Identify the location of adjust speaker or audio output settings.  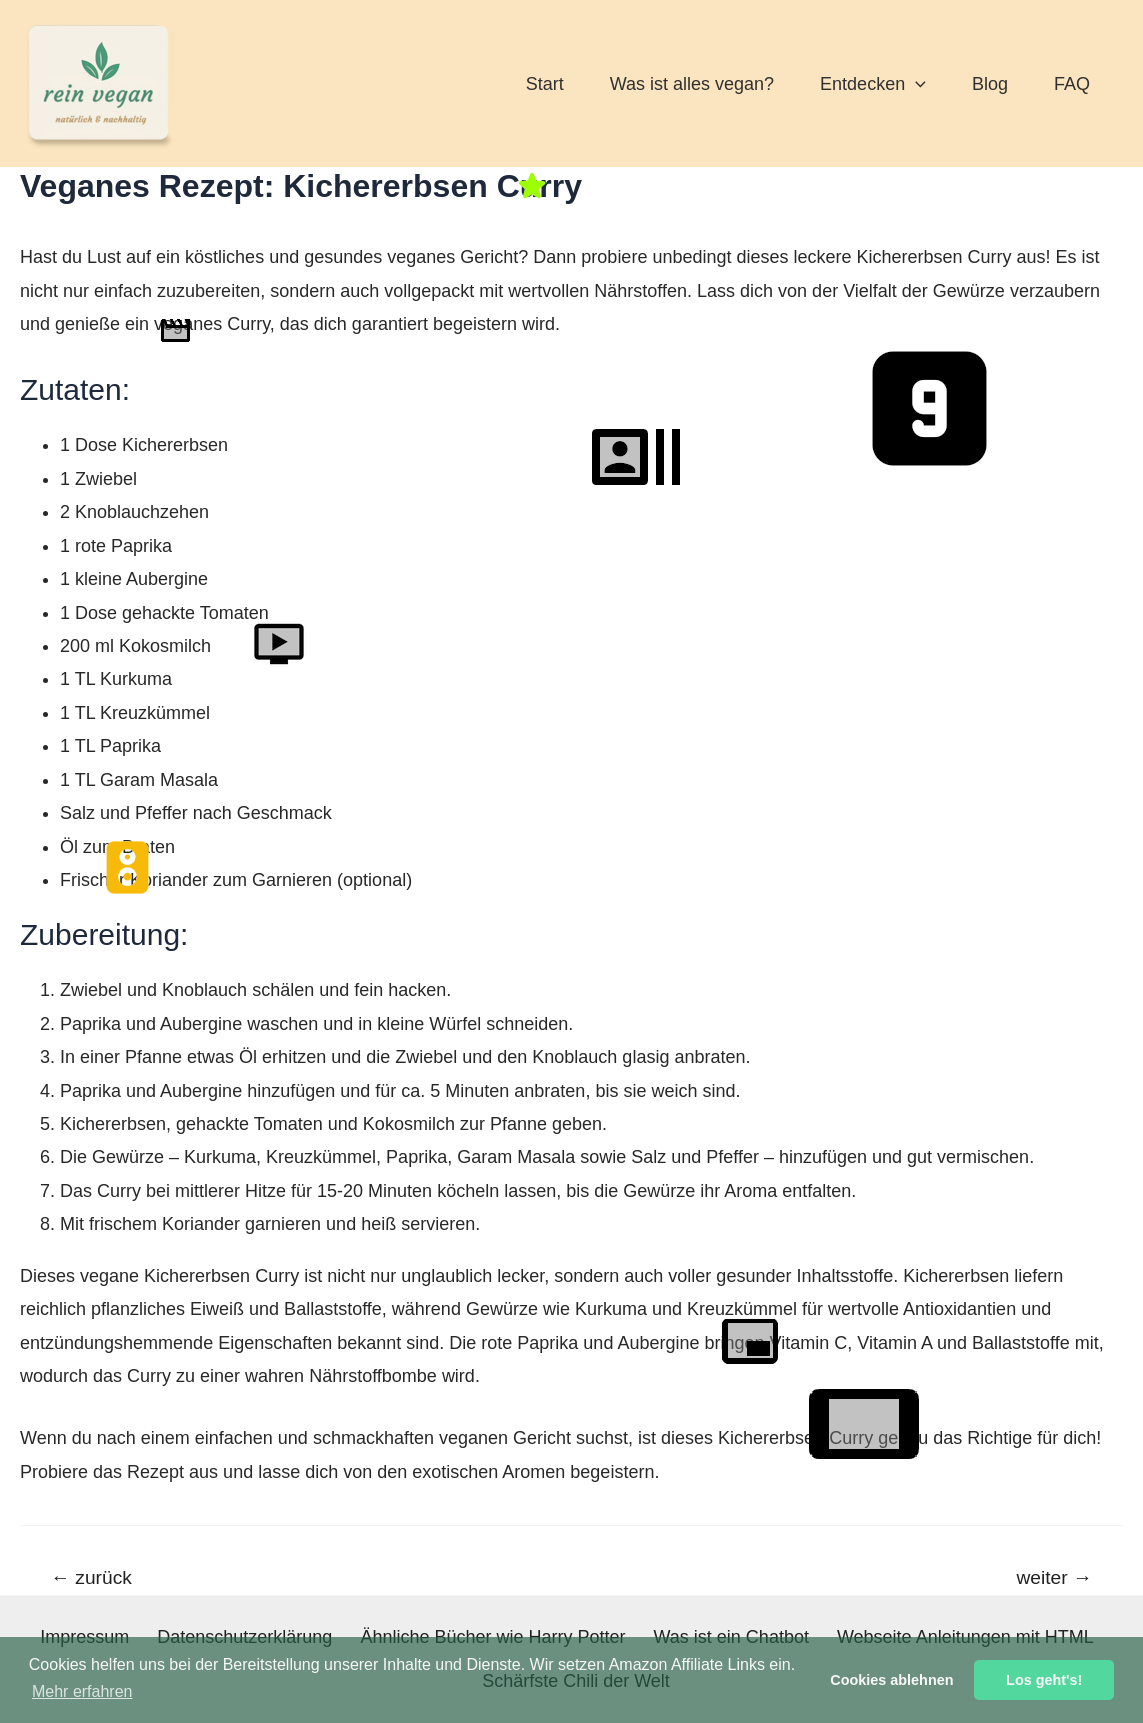
(127, 867).